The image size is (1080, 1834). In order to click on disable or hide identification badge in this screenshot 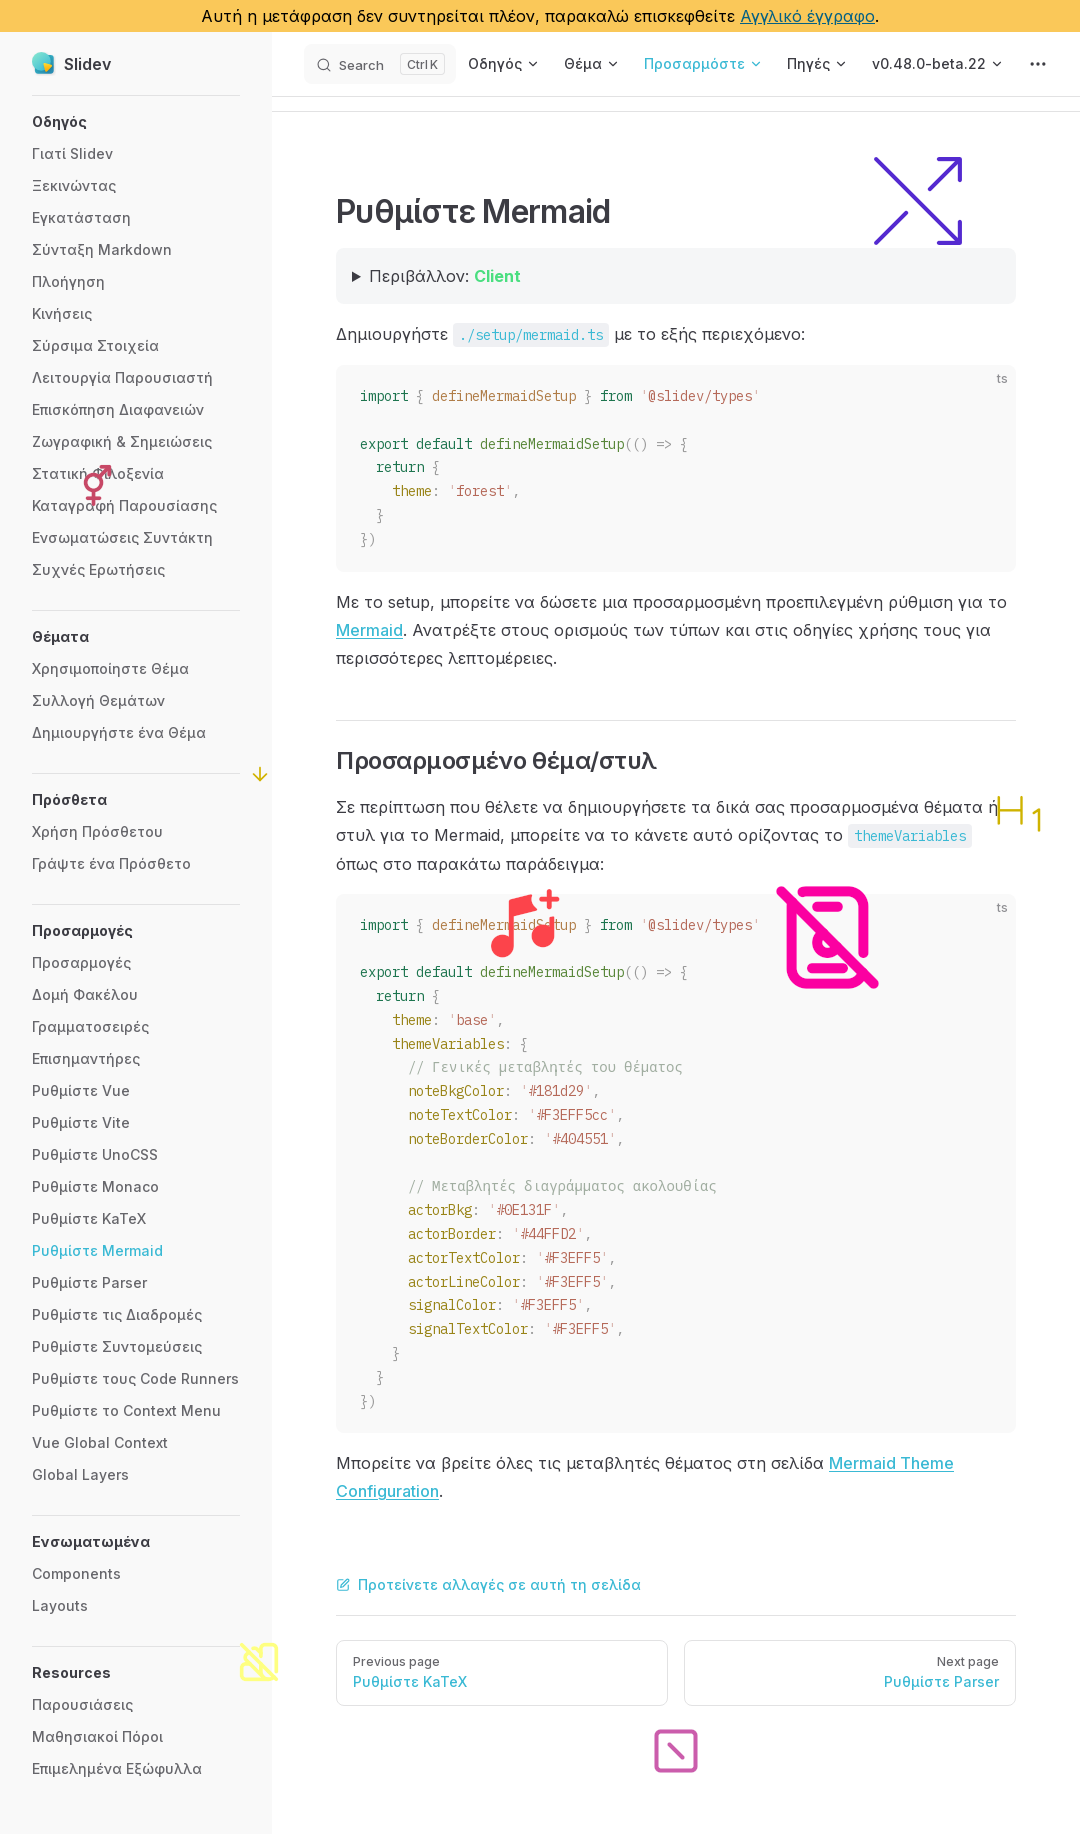, I will do `click(827, 937)`.